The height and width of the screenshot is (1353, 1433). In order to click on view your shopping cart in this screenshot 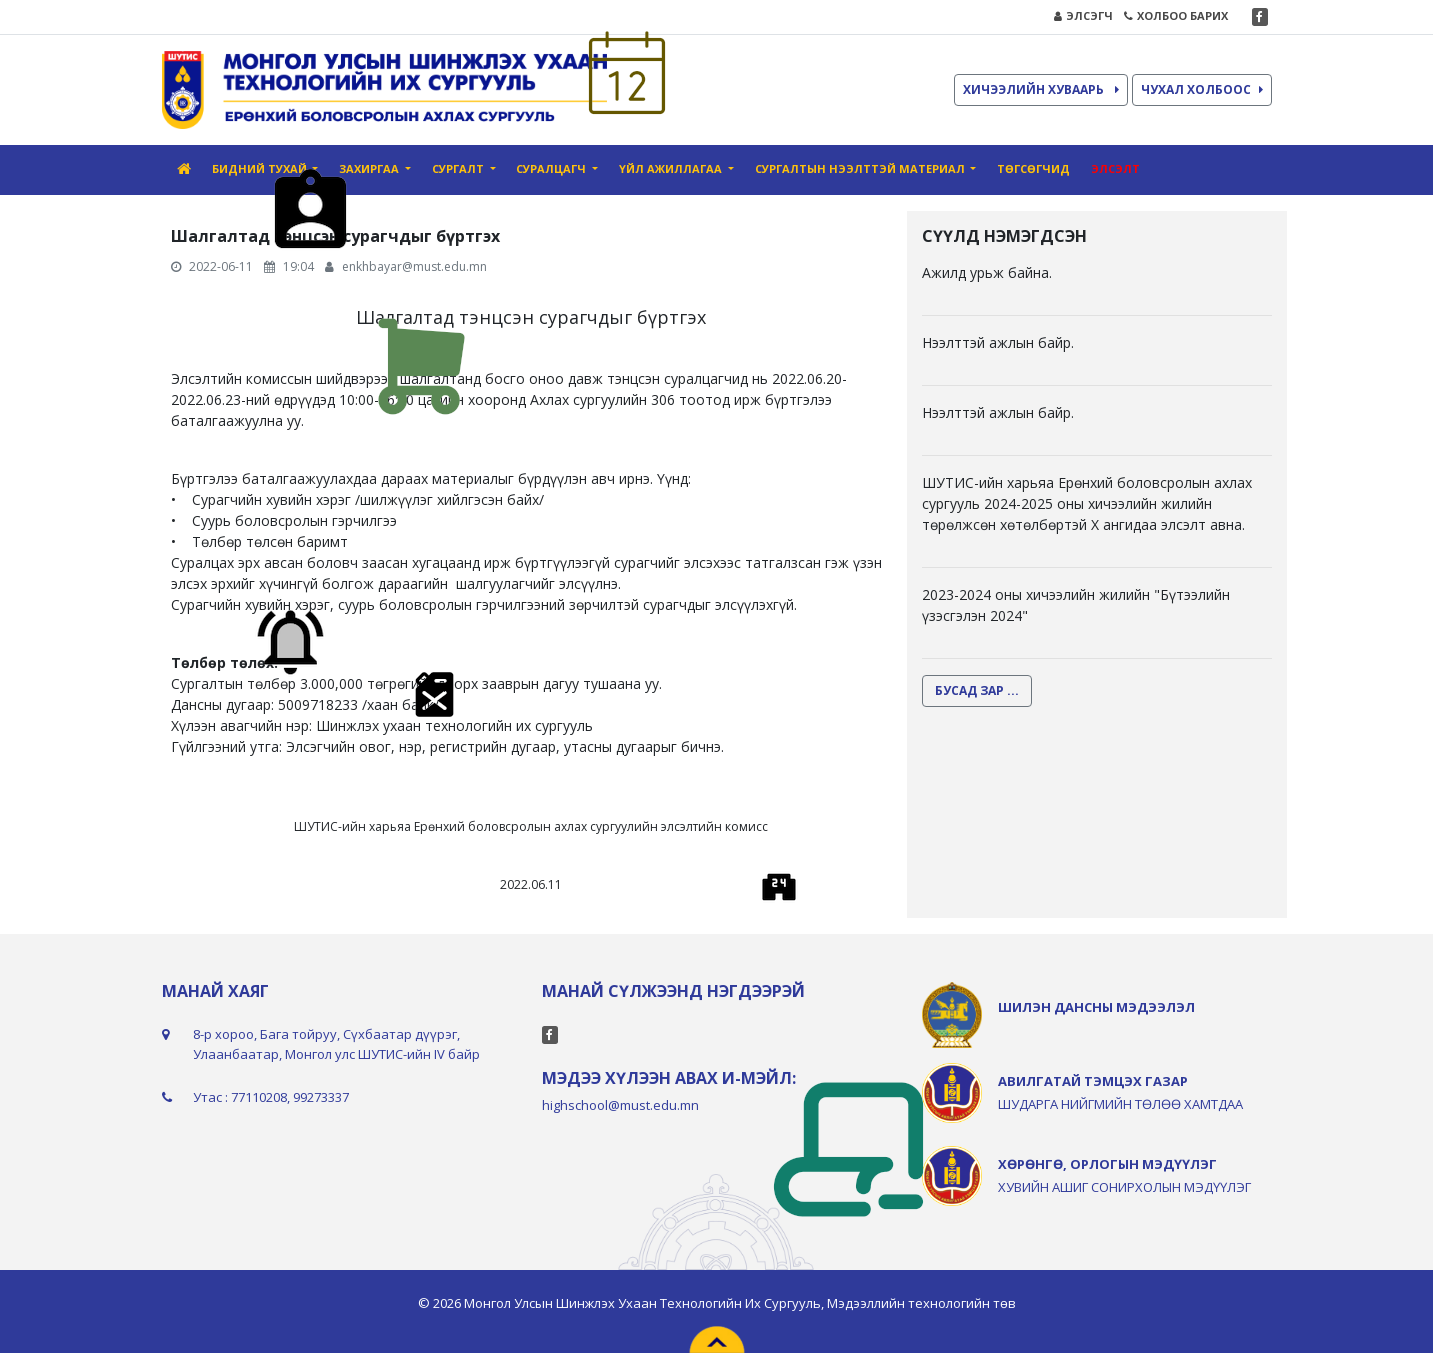, I will do `click(421, 366)`.